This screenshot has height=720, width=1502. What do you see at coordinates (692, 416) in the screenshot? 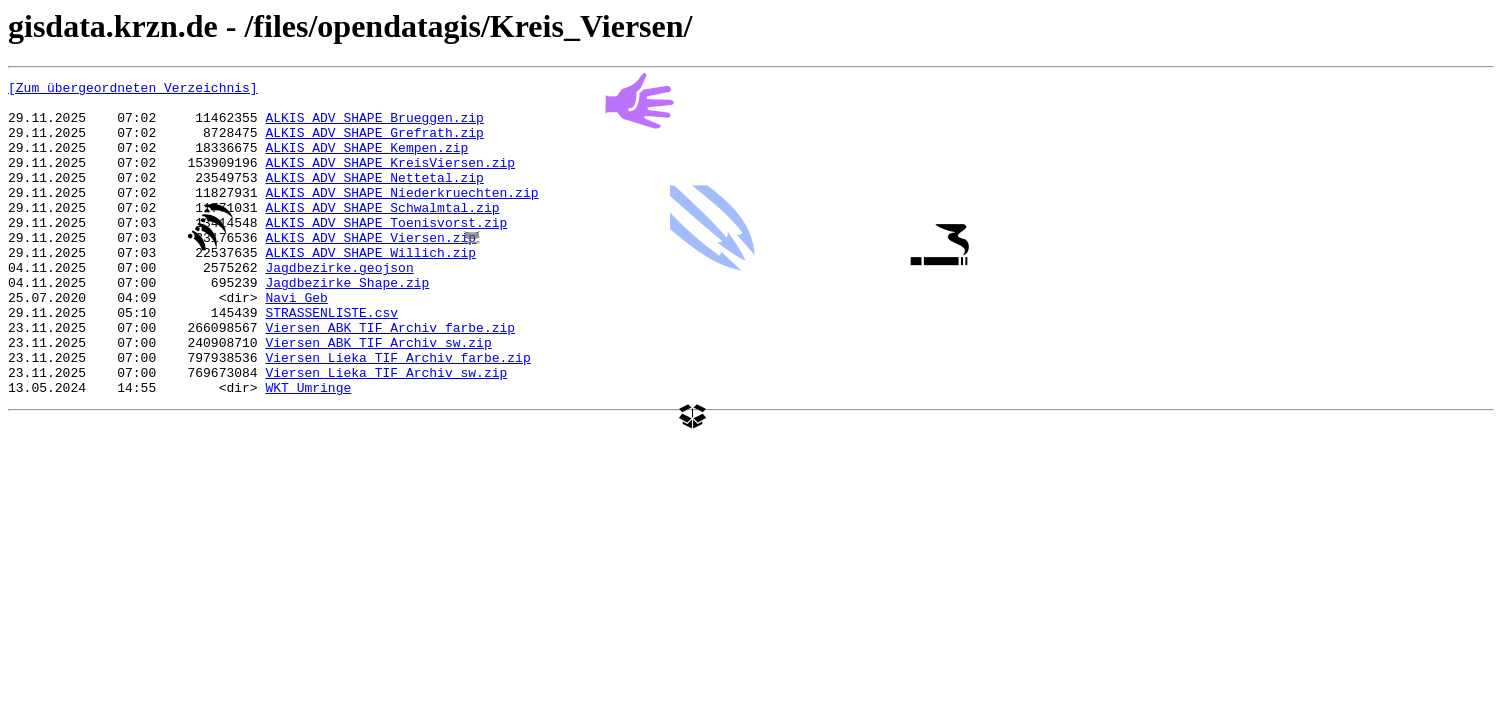
I see `view package or shipping details` at bounding box center [692, 416].